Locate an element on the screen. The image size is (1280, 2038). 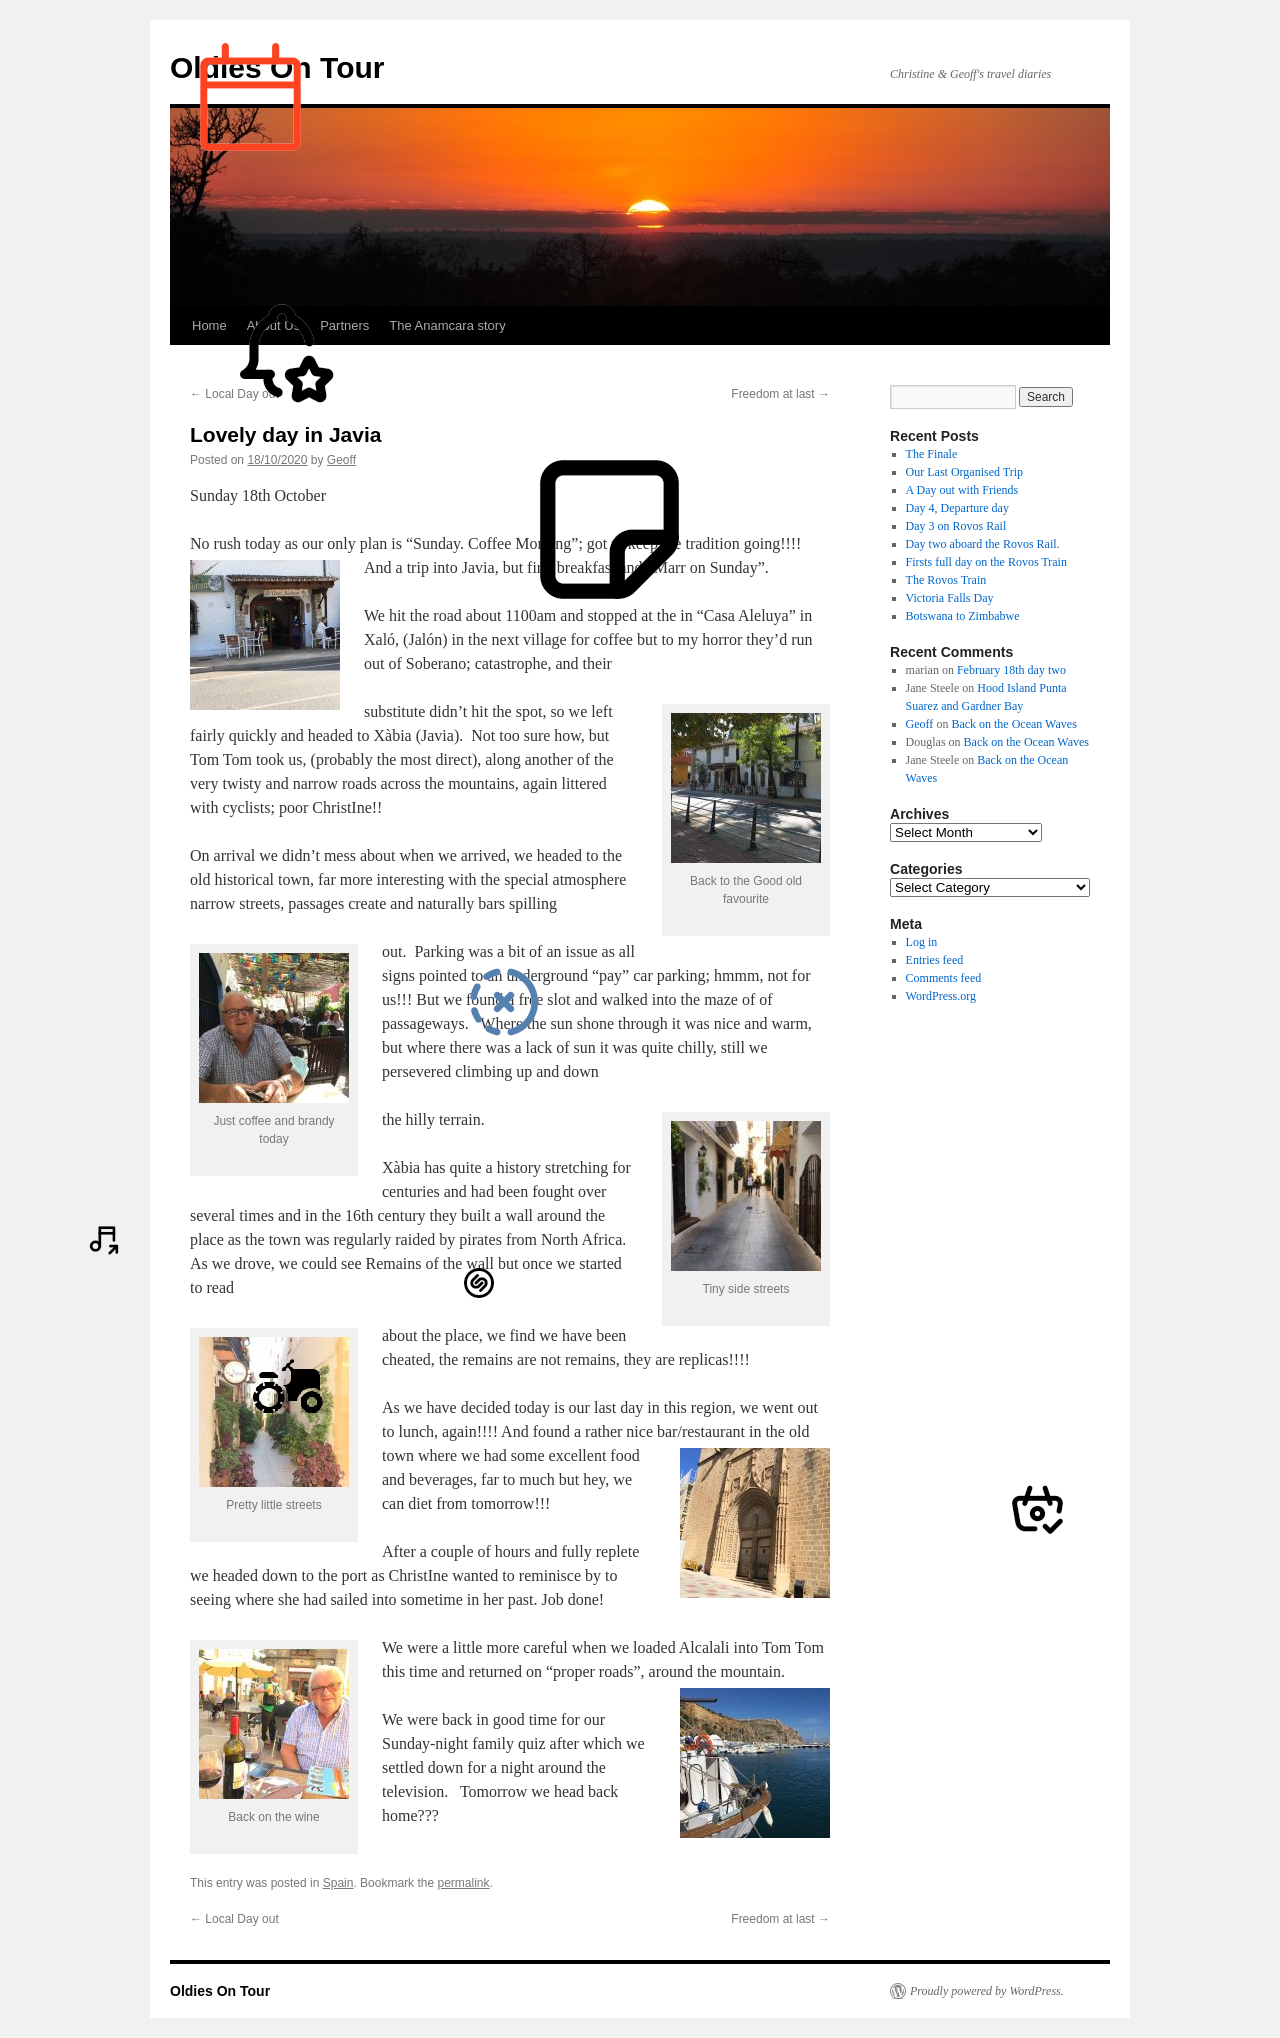
share a song or audio file is located at coordinates (104, 1239).